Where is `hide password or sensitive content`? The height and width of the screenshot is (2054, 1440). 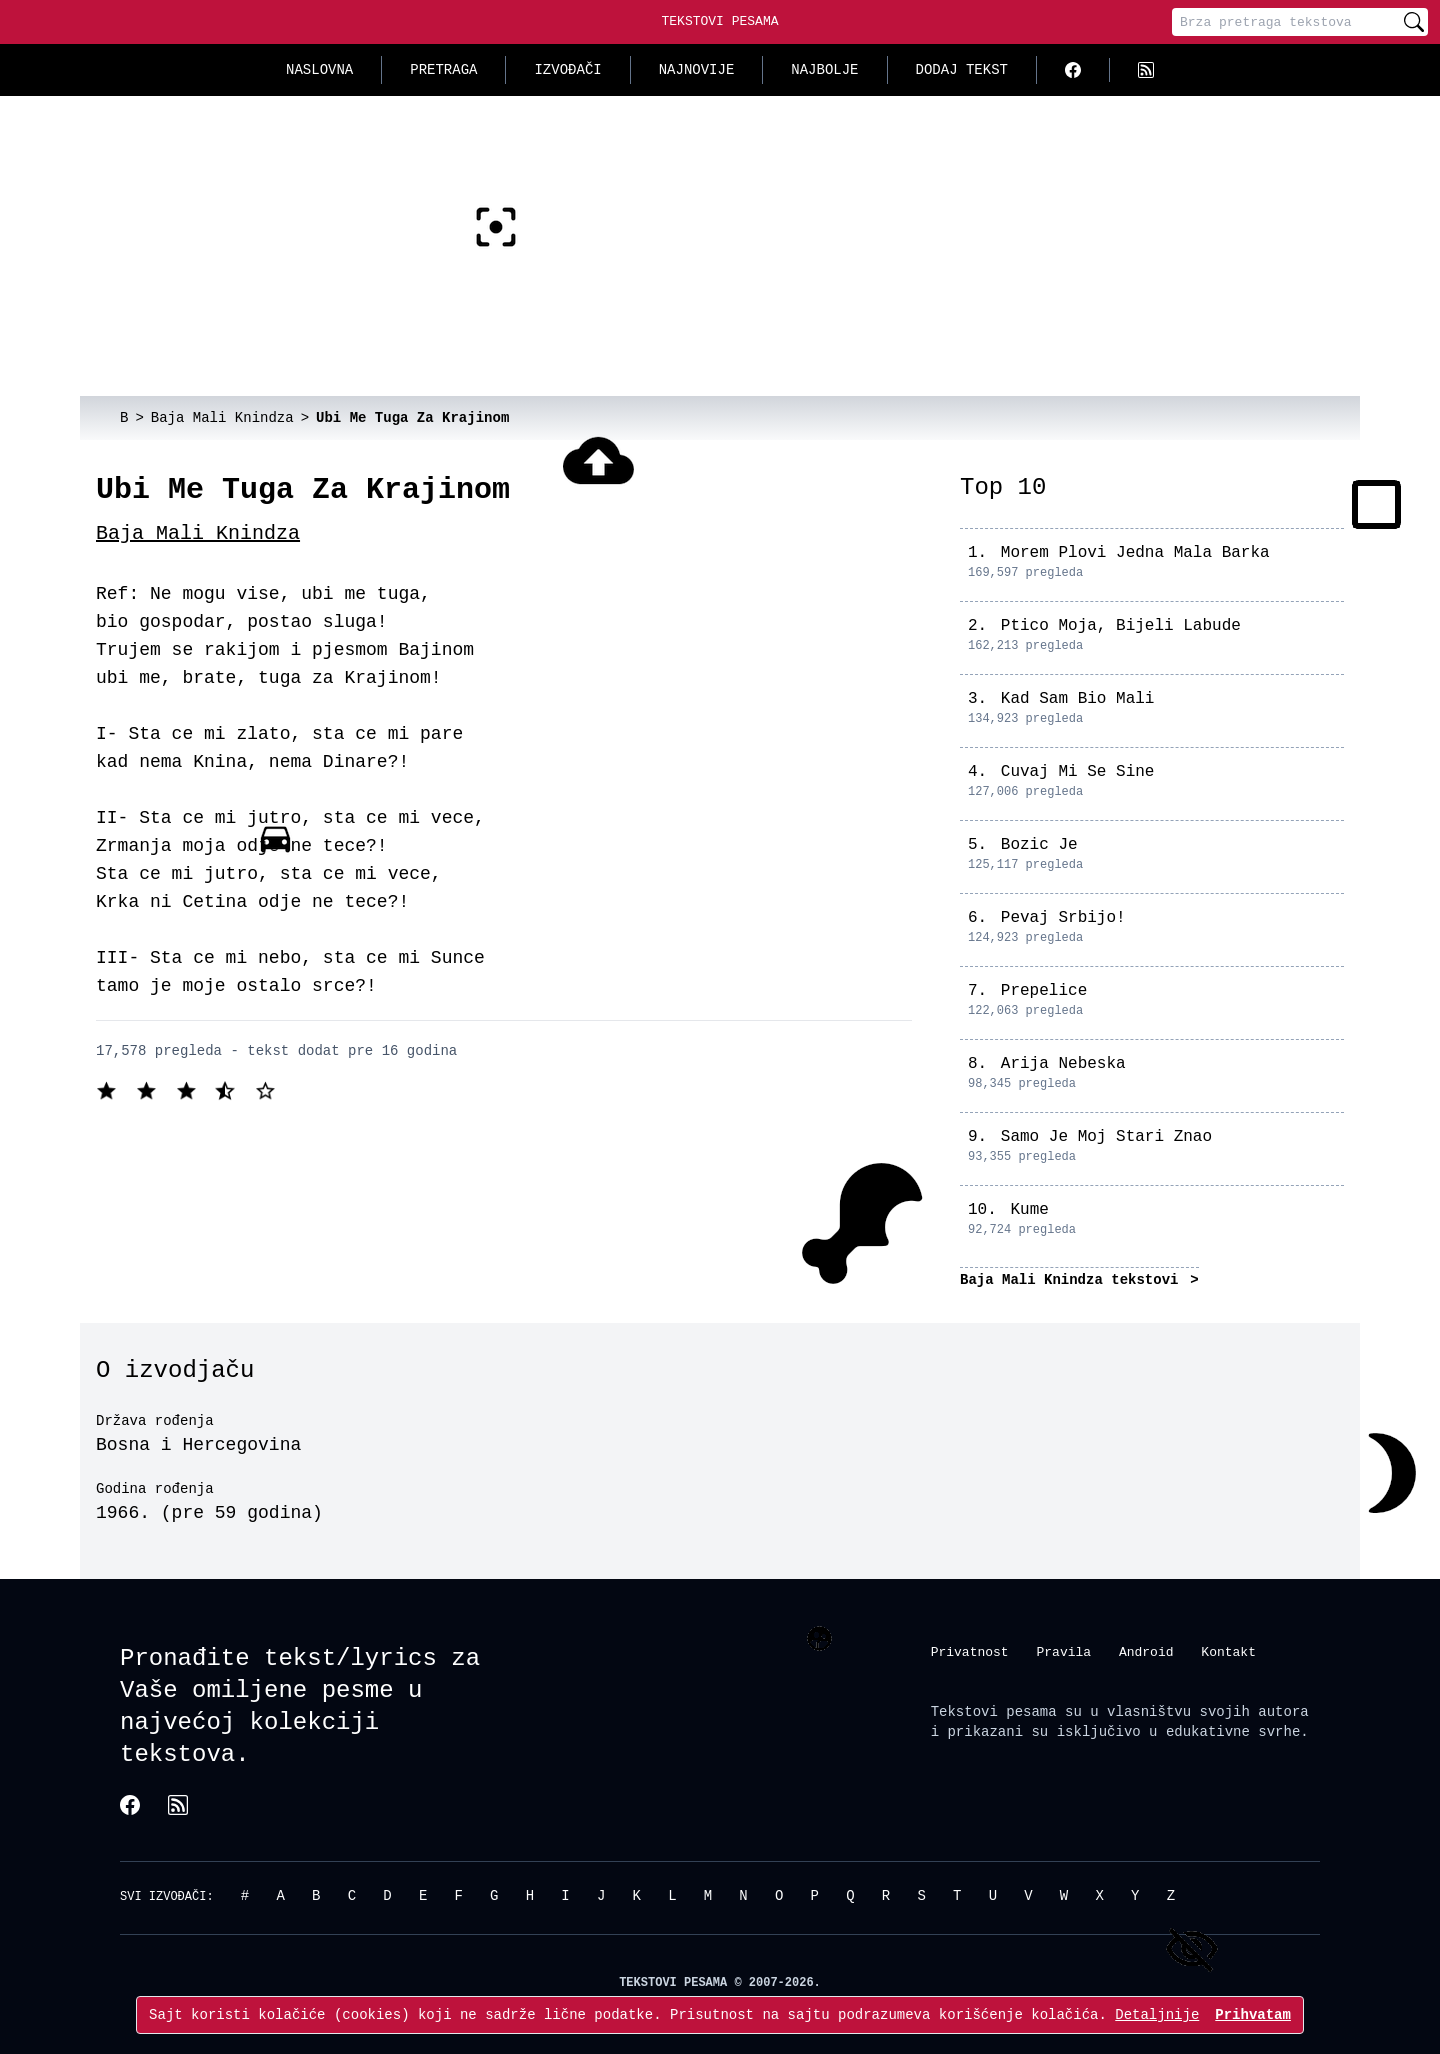 hide password or sensitive content is located at coordinates (1192, 1950).